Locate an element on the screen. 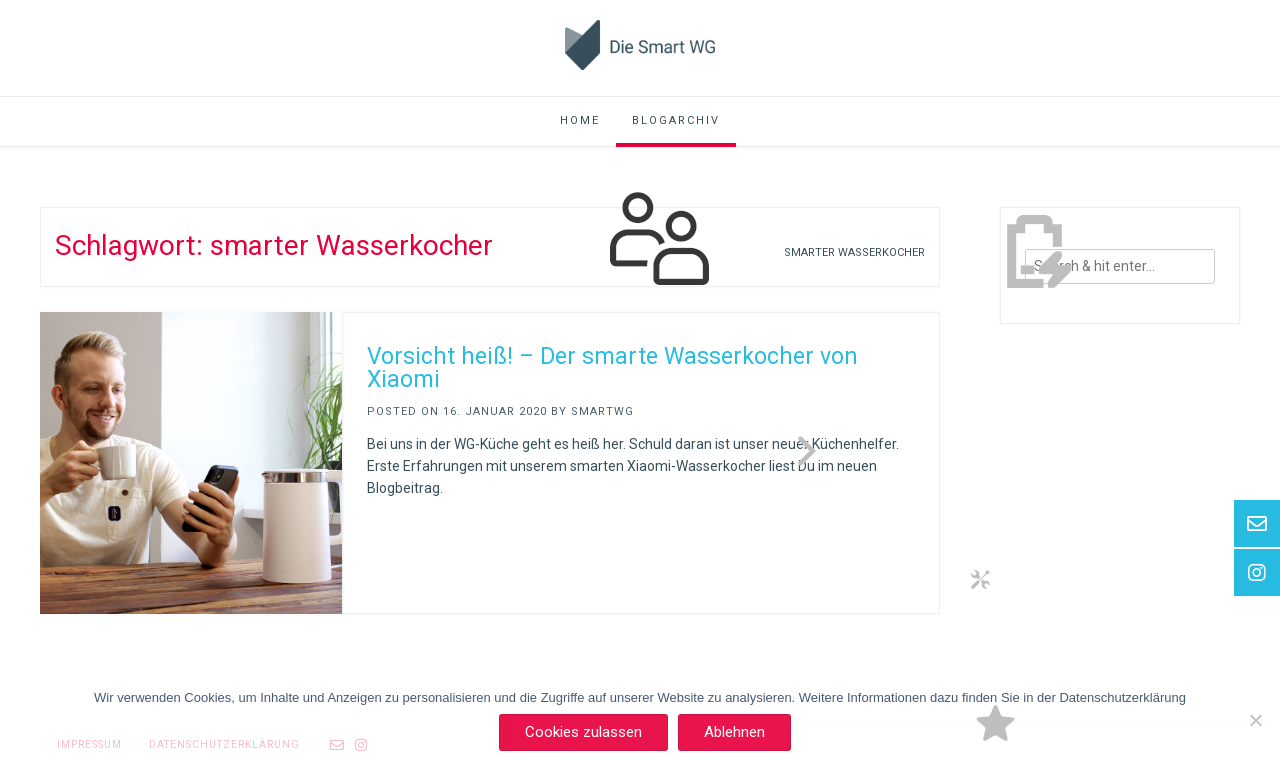 The image size is (1280, 766). access system settings and preferences is located at coordinates (980, 579).